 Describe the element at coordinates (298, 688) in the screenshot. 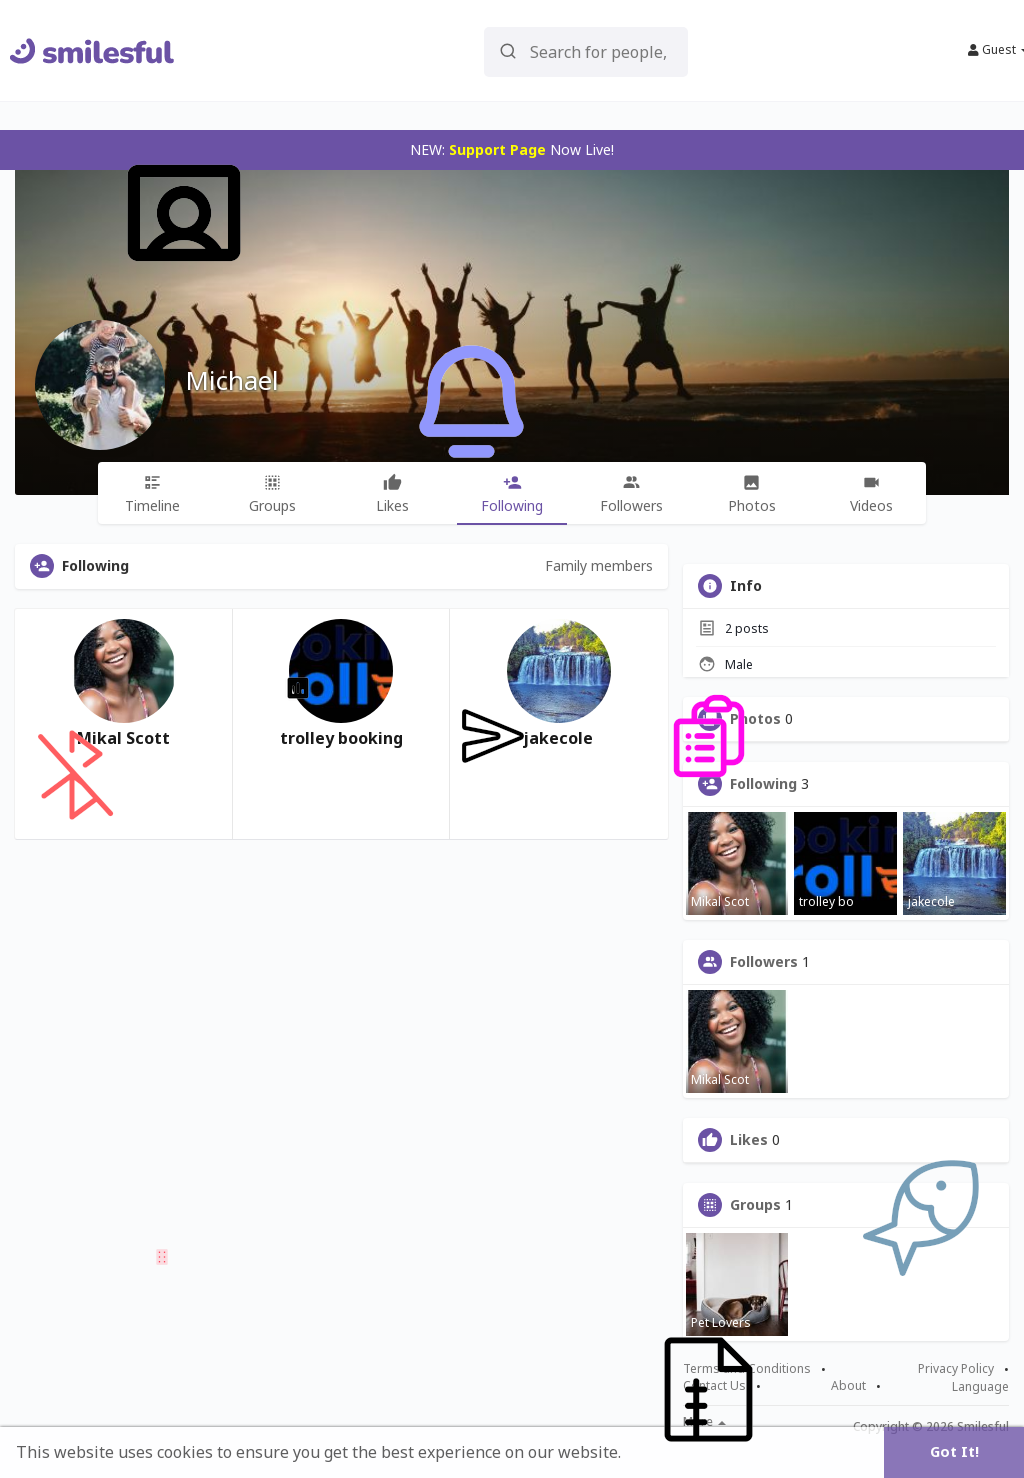

I see `view analytics and reports` at that location.